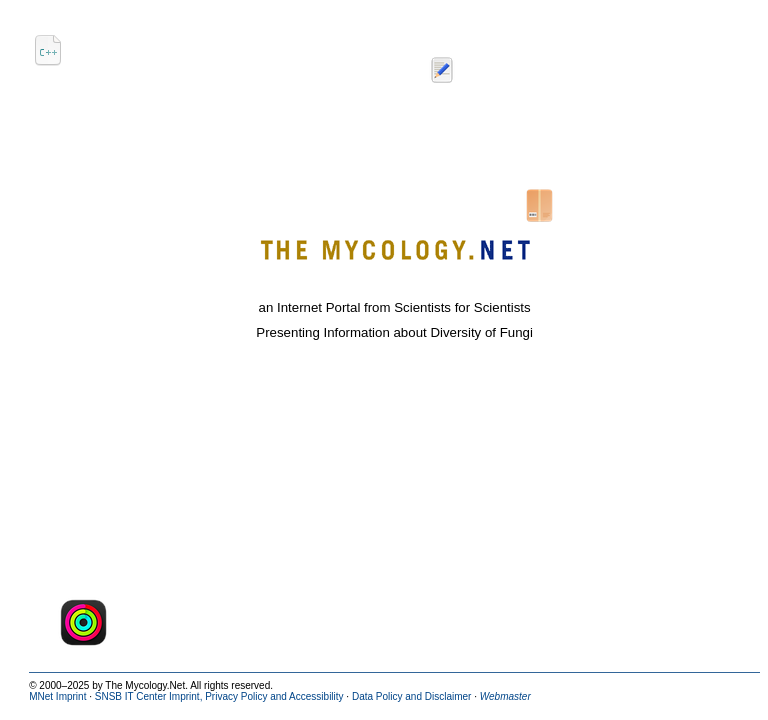 This screenshot has width=768, height=720. Describe the element at coordinates (442, 70) in the screenshot. I see `open text editor application` at that location.